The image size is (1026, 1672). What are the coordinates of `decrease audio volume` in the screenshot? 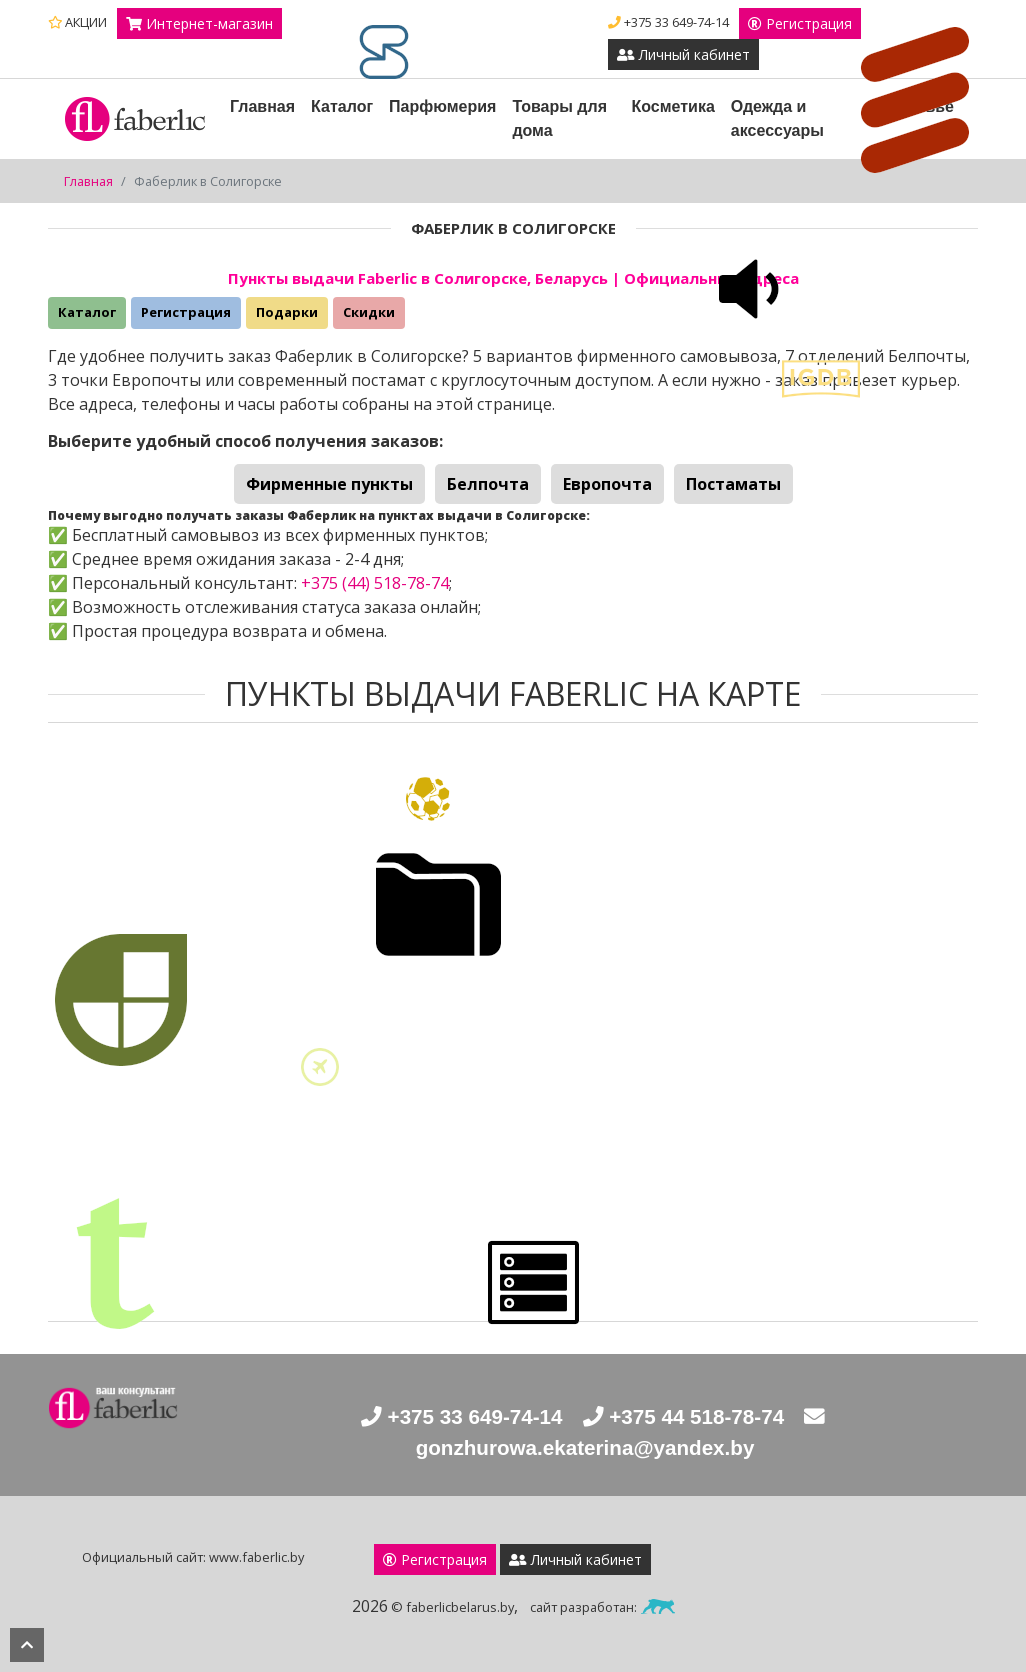 It's located at (747, 289).